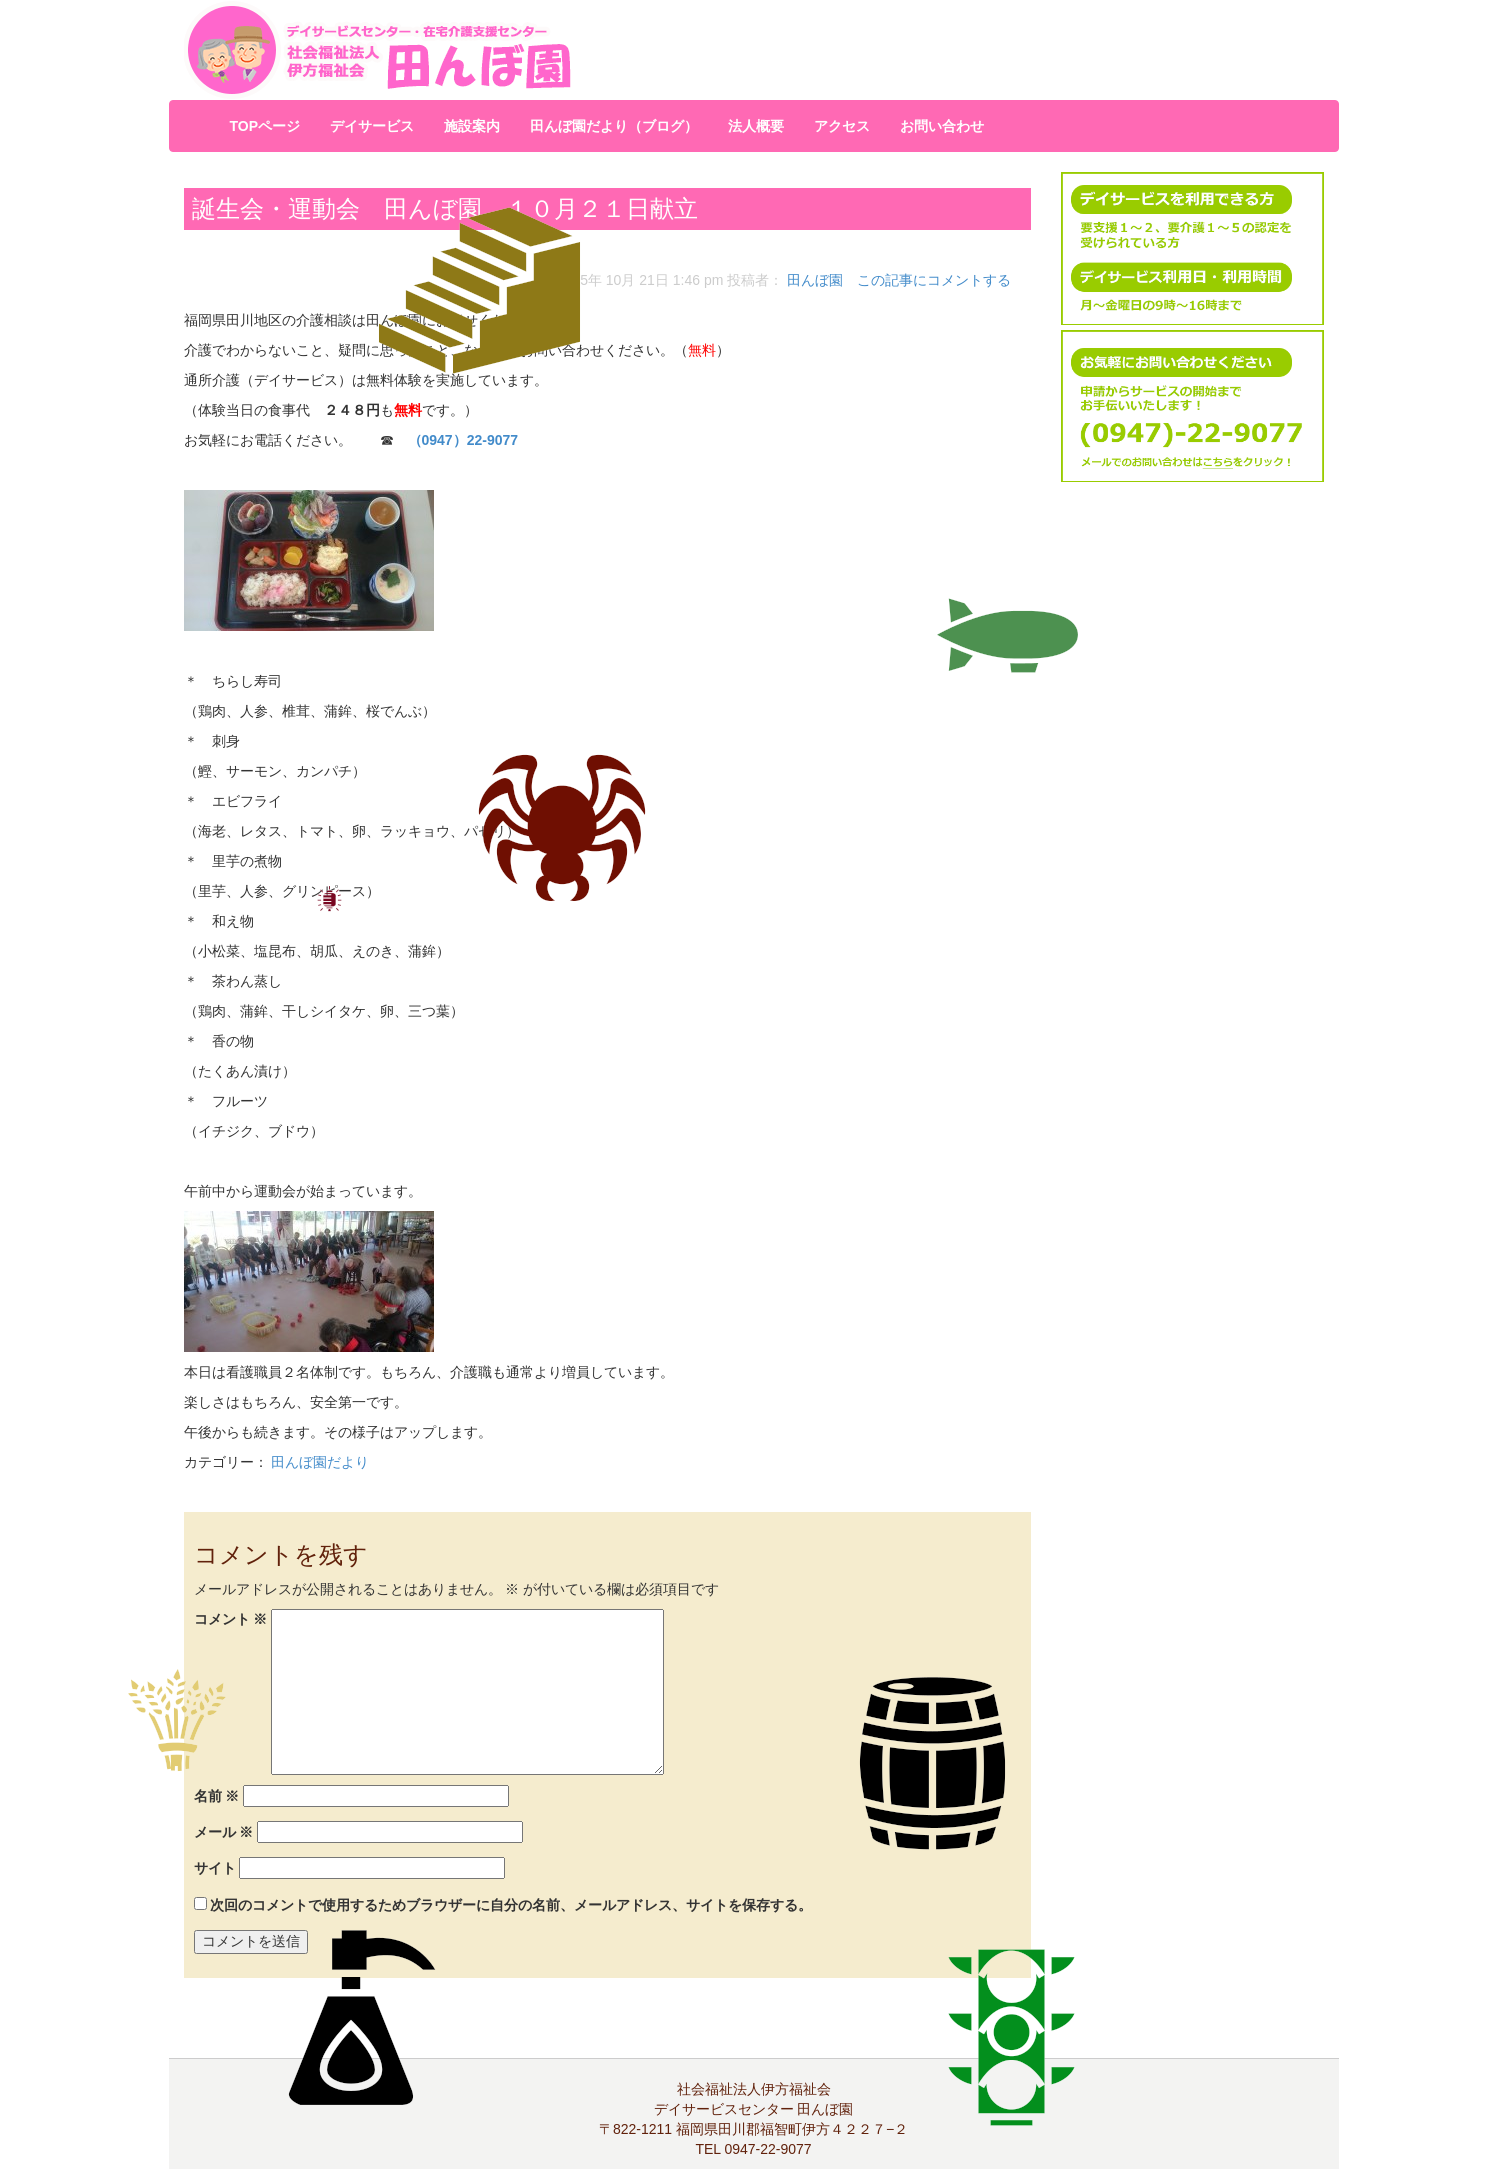 The height and width of the screenshot is (2169, 1507). Describe the element at coordinates (177, 1720) in the screenshot. I see `represents farming or agriculture in a game interface` at that location.